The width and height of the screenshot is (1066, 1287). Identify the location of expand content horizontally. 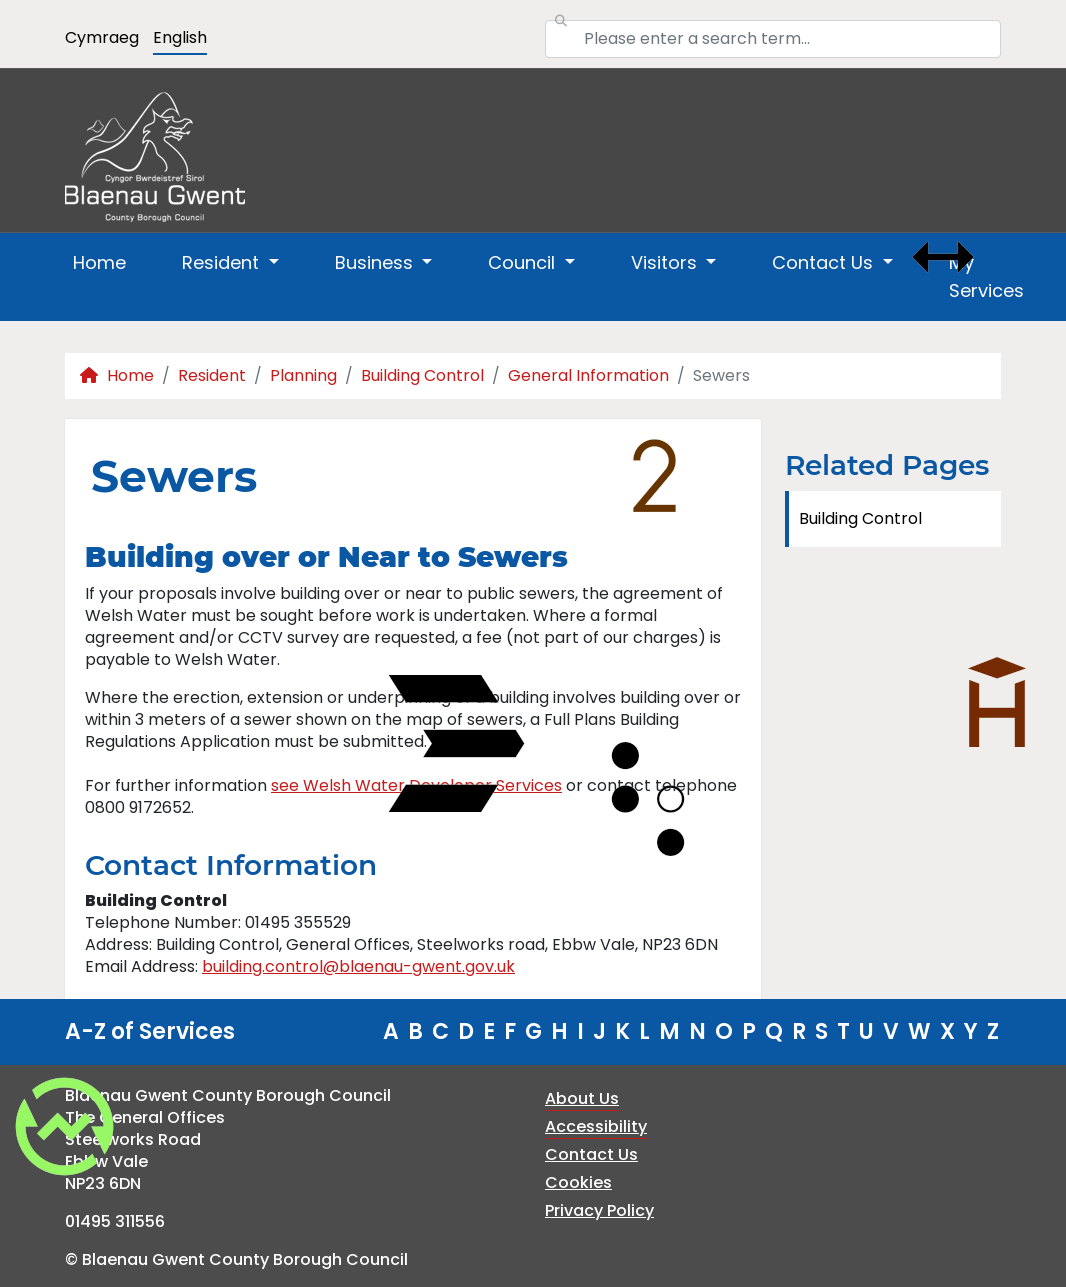
(943, 257).